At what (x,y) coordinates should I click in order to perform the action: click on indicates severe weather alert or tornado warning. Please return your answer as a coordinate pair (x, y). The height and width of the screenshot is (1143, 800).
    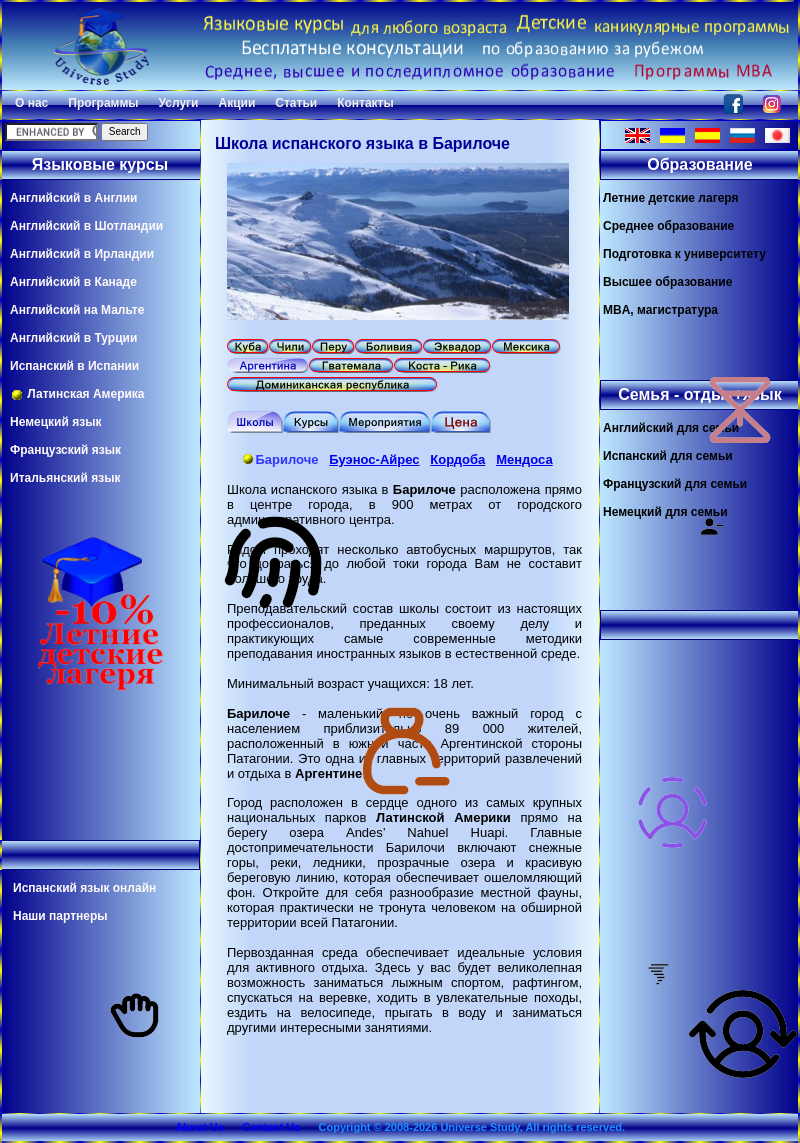
    Looking at the image, I should click on (658, 973).